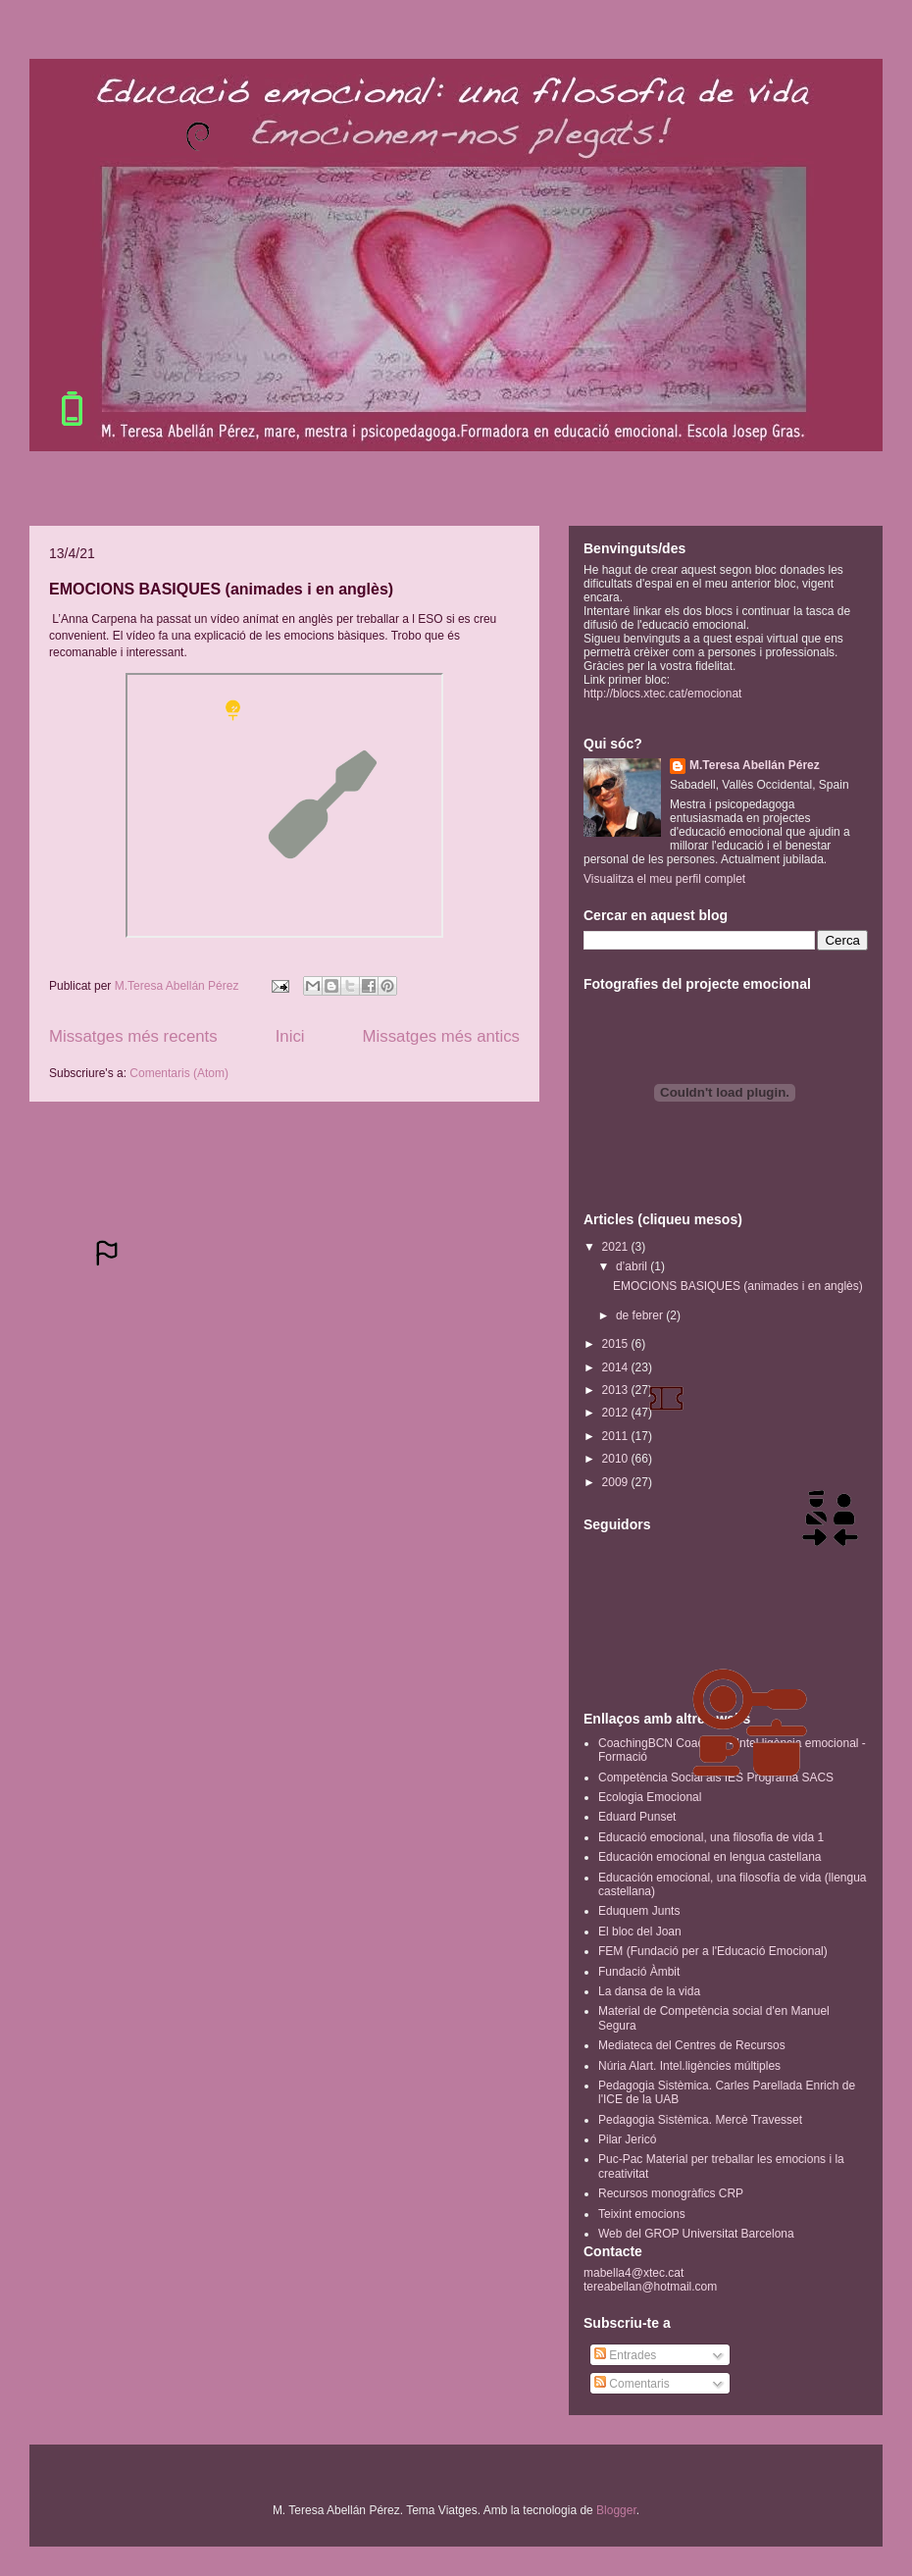 This screenshot has width=912, height=2576. I want to click on indicates low battery level, so click(72, 408).